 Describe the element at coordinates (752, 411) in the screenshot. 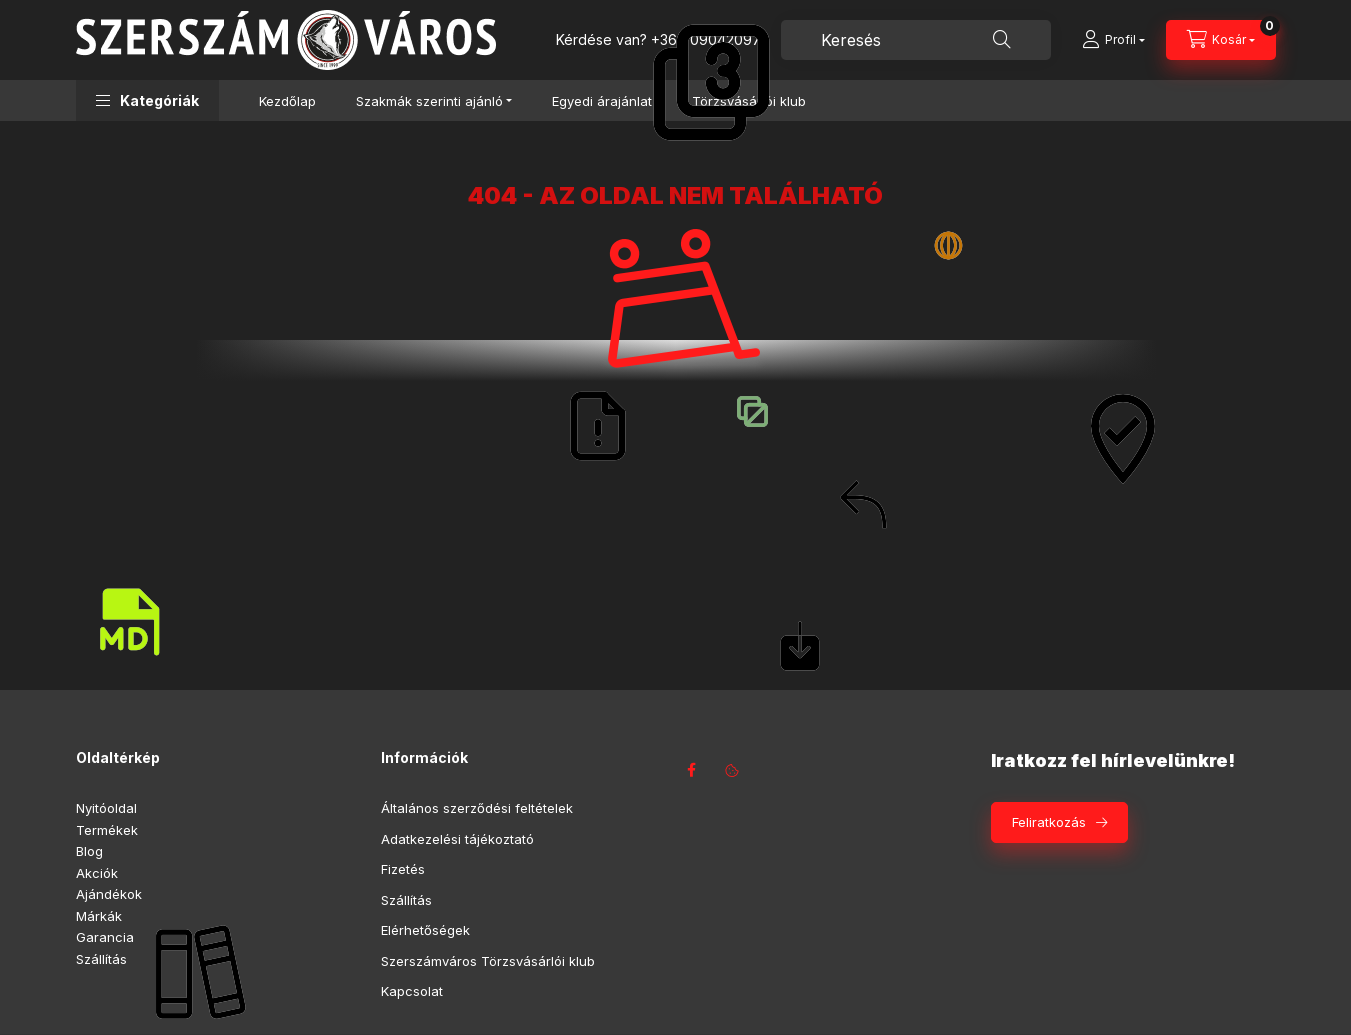

I see `duplicate or copy with overlay` at that location.